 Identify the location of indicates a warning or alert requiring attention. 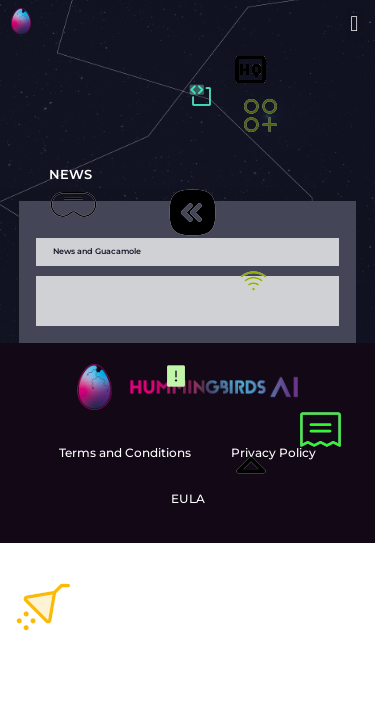
(176, 376).